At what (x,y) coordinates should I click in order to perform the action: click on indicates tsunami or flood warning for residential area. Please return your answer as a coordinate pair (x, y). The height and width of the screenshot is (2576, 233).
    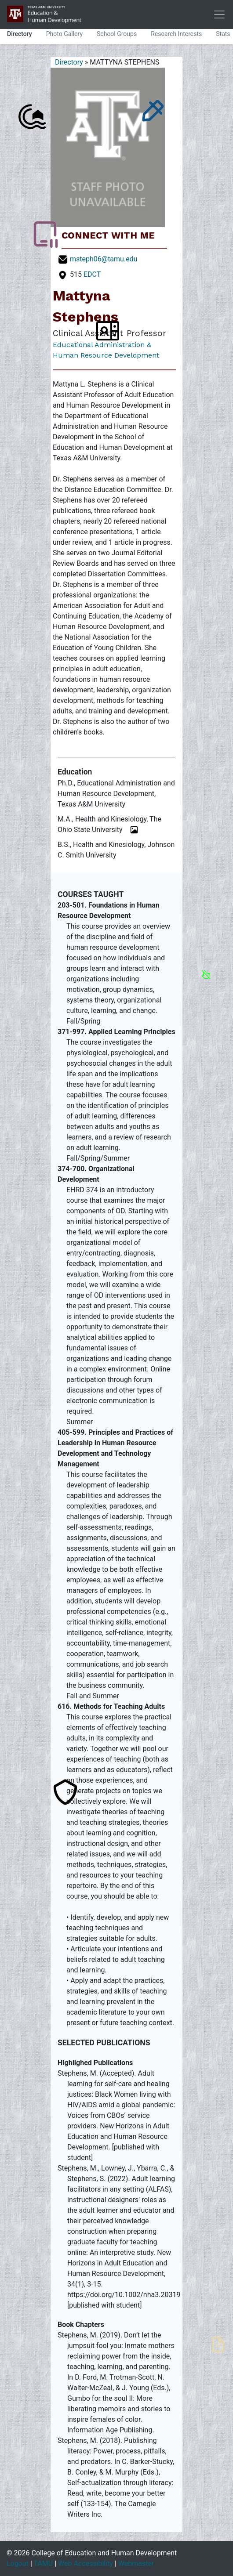
    Looking at the image, I should click on (32, 116).